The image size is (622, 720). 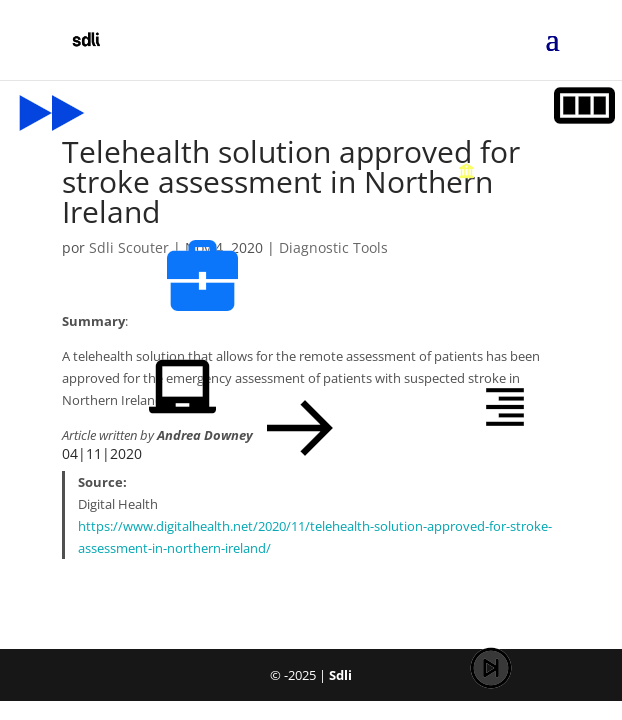 What do you see at coordinates (182, 386) in the screenshot?
I see `access laptop or computer settings` at bounding box center [182, 386].